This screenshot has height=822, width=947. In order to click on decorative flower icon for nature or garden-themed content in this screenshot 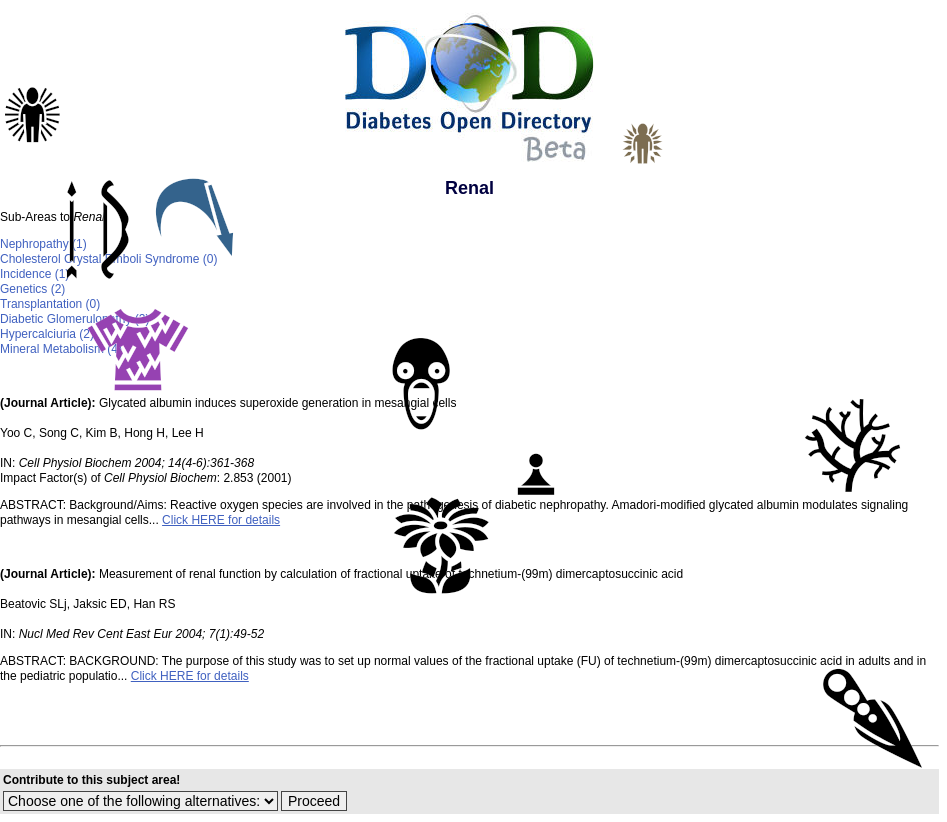, I will do `click(440, 543)`.